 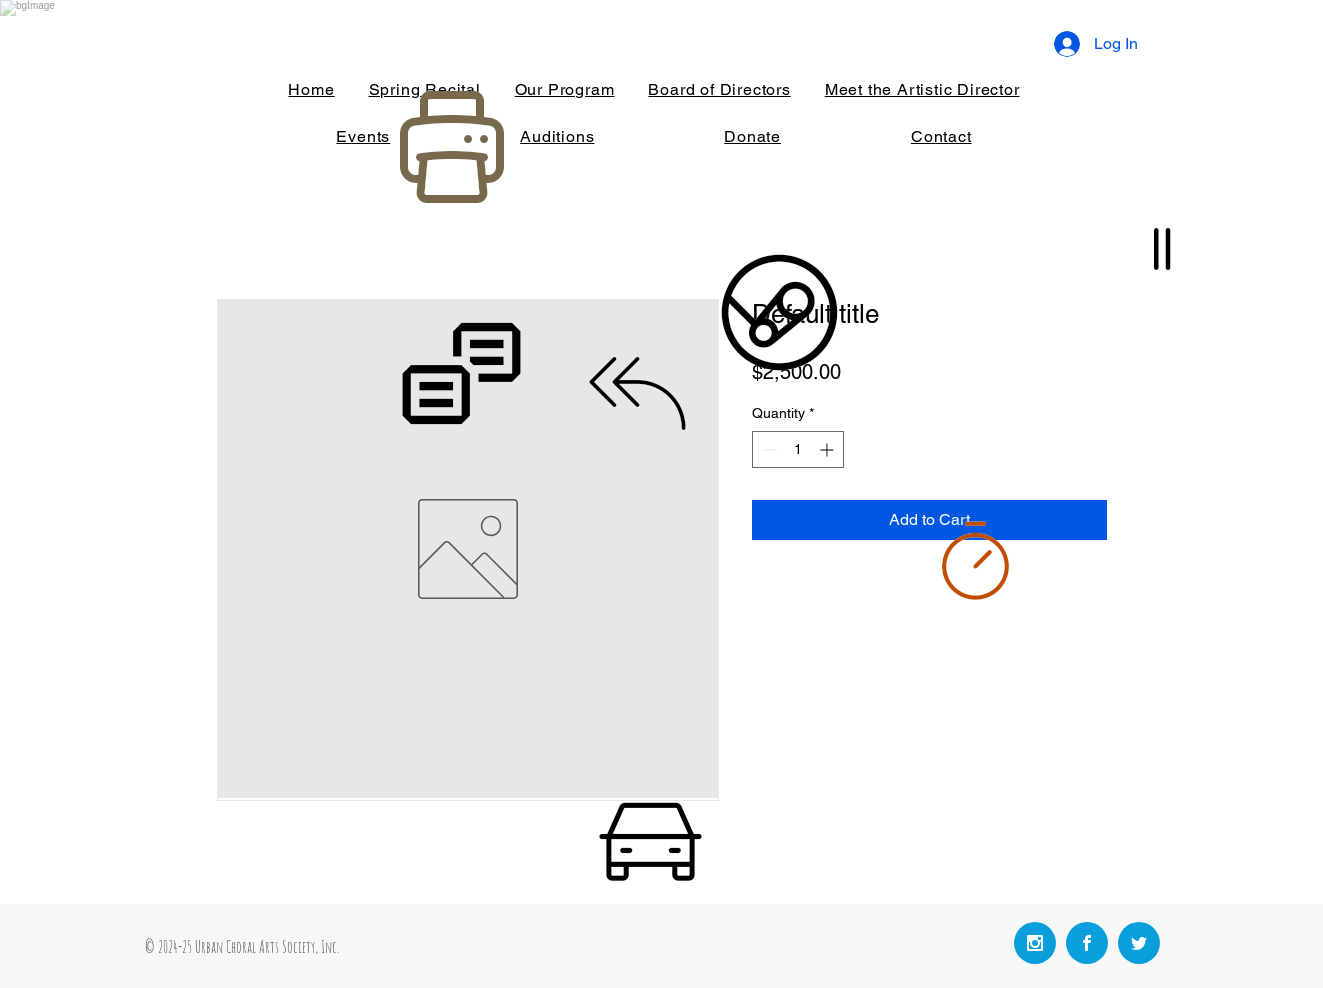 What do you see at coordinates (452, 147) in the screenshot?
I see `print the current document` at bounding box center [452, 147].